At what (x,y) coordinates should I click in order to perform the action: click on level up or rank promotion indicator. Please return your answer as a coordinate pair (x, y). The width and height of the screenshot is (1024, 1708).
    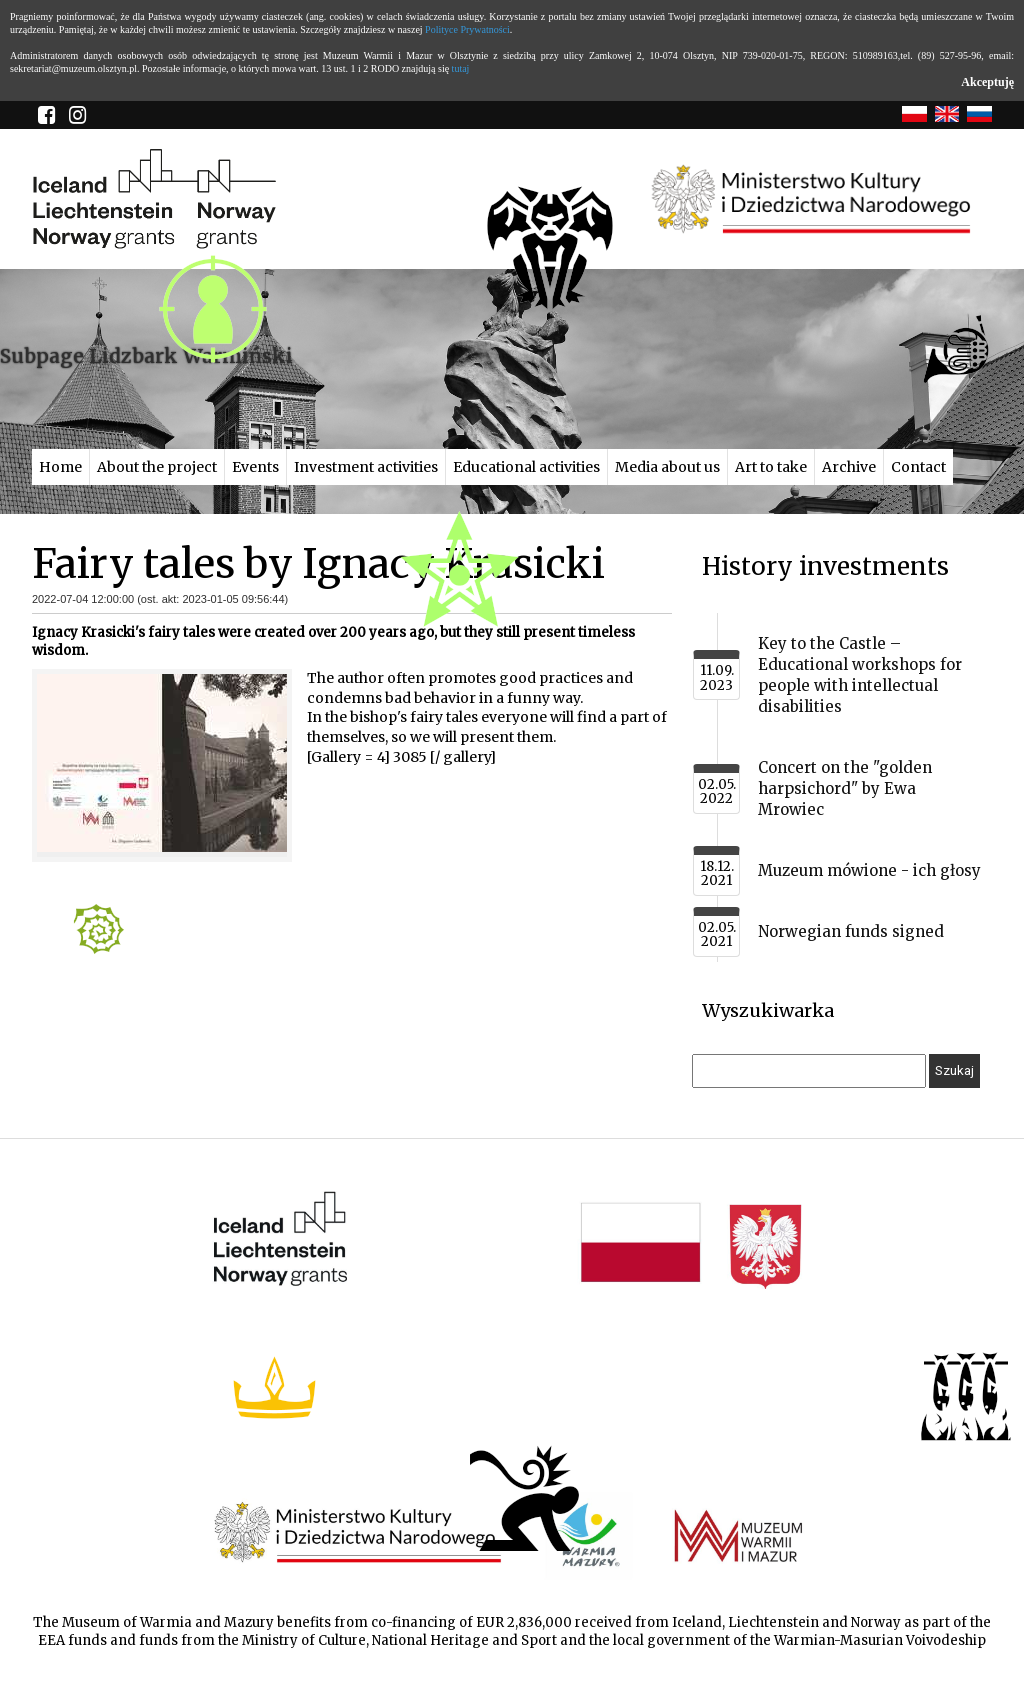
    Looking at the image, I should click on (460, 570).